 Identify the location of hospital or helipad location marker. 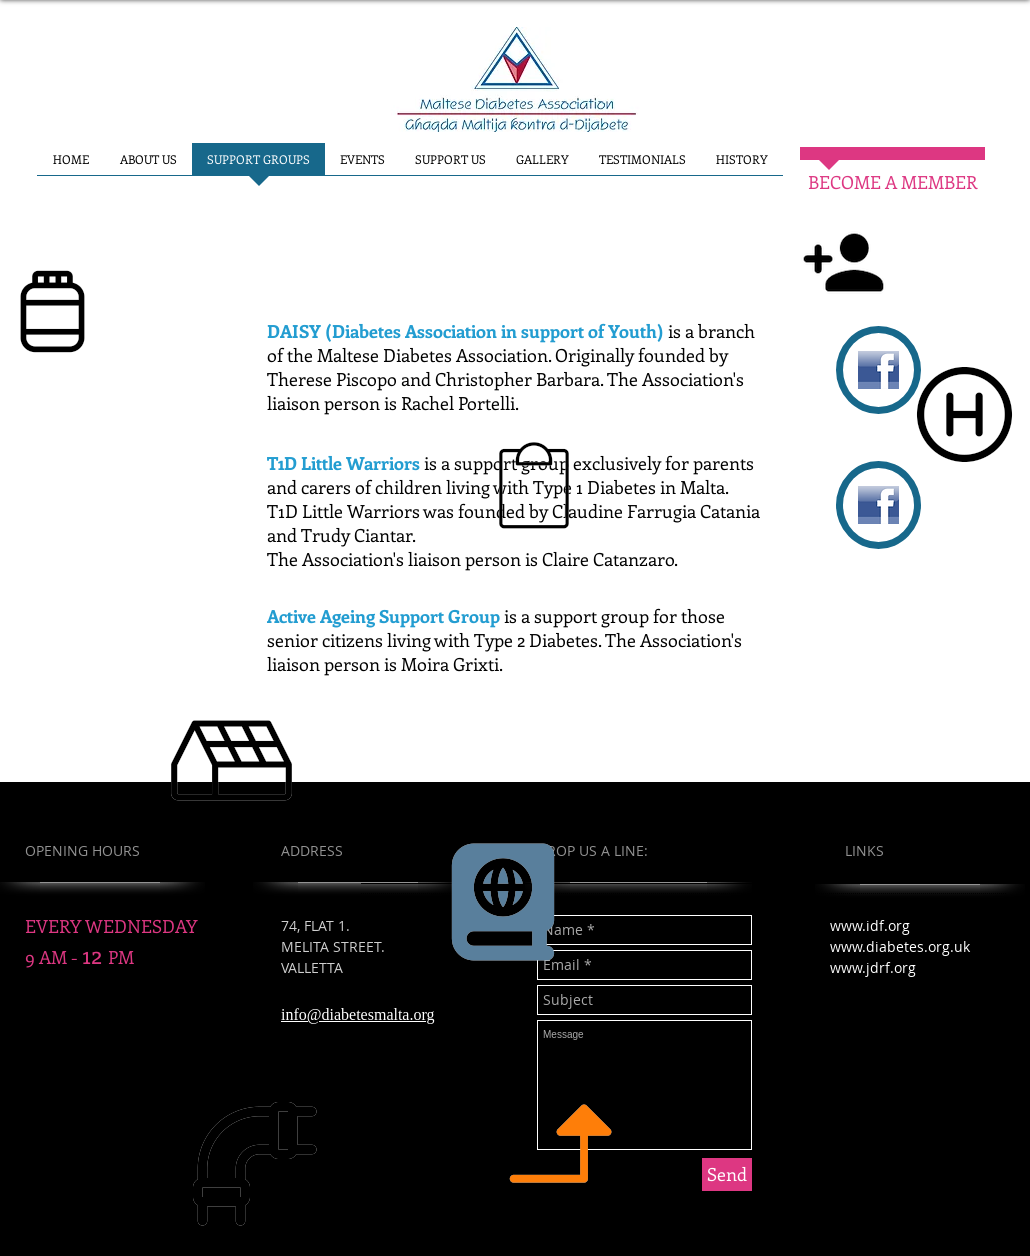
(964, 414).